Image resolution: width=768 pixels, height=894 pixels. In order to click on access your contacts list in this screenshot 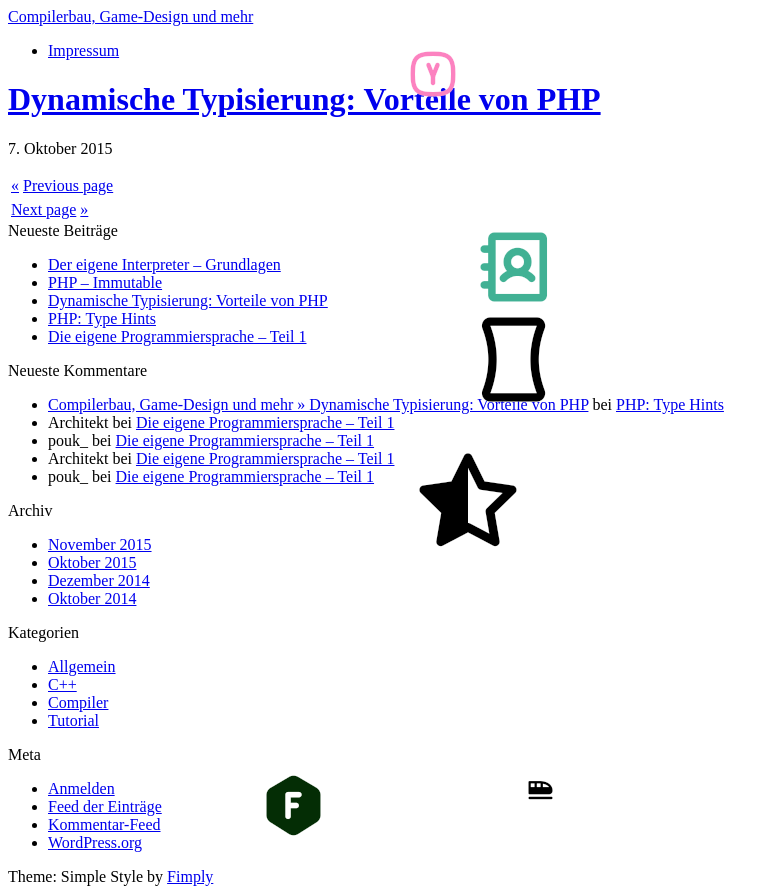, I will do `click(515, 267)`.